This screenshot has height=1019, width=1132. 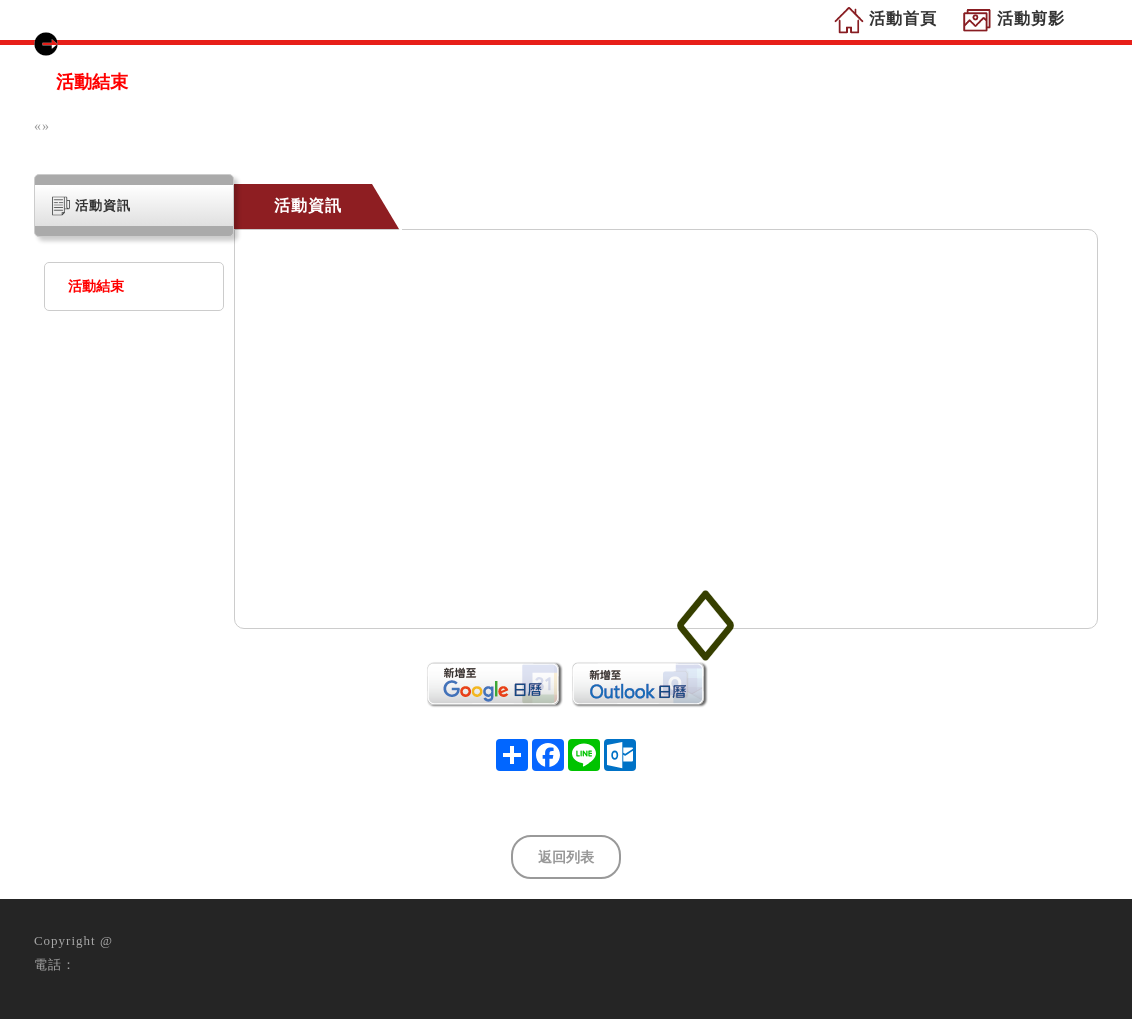 What do you see at coordinates (705, 625) in the screenshot?
I see `indicates the diamonds suit in a card game` at bounding box center [705, 625].